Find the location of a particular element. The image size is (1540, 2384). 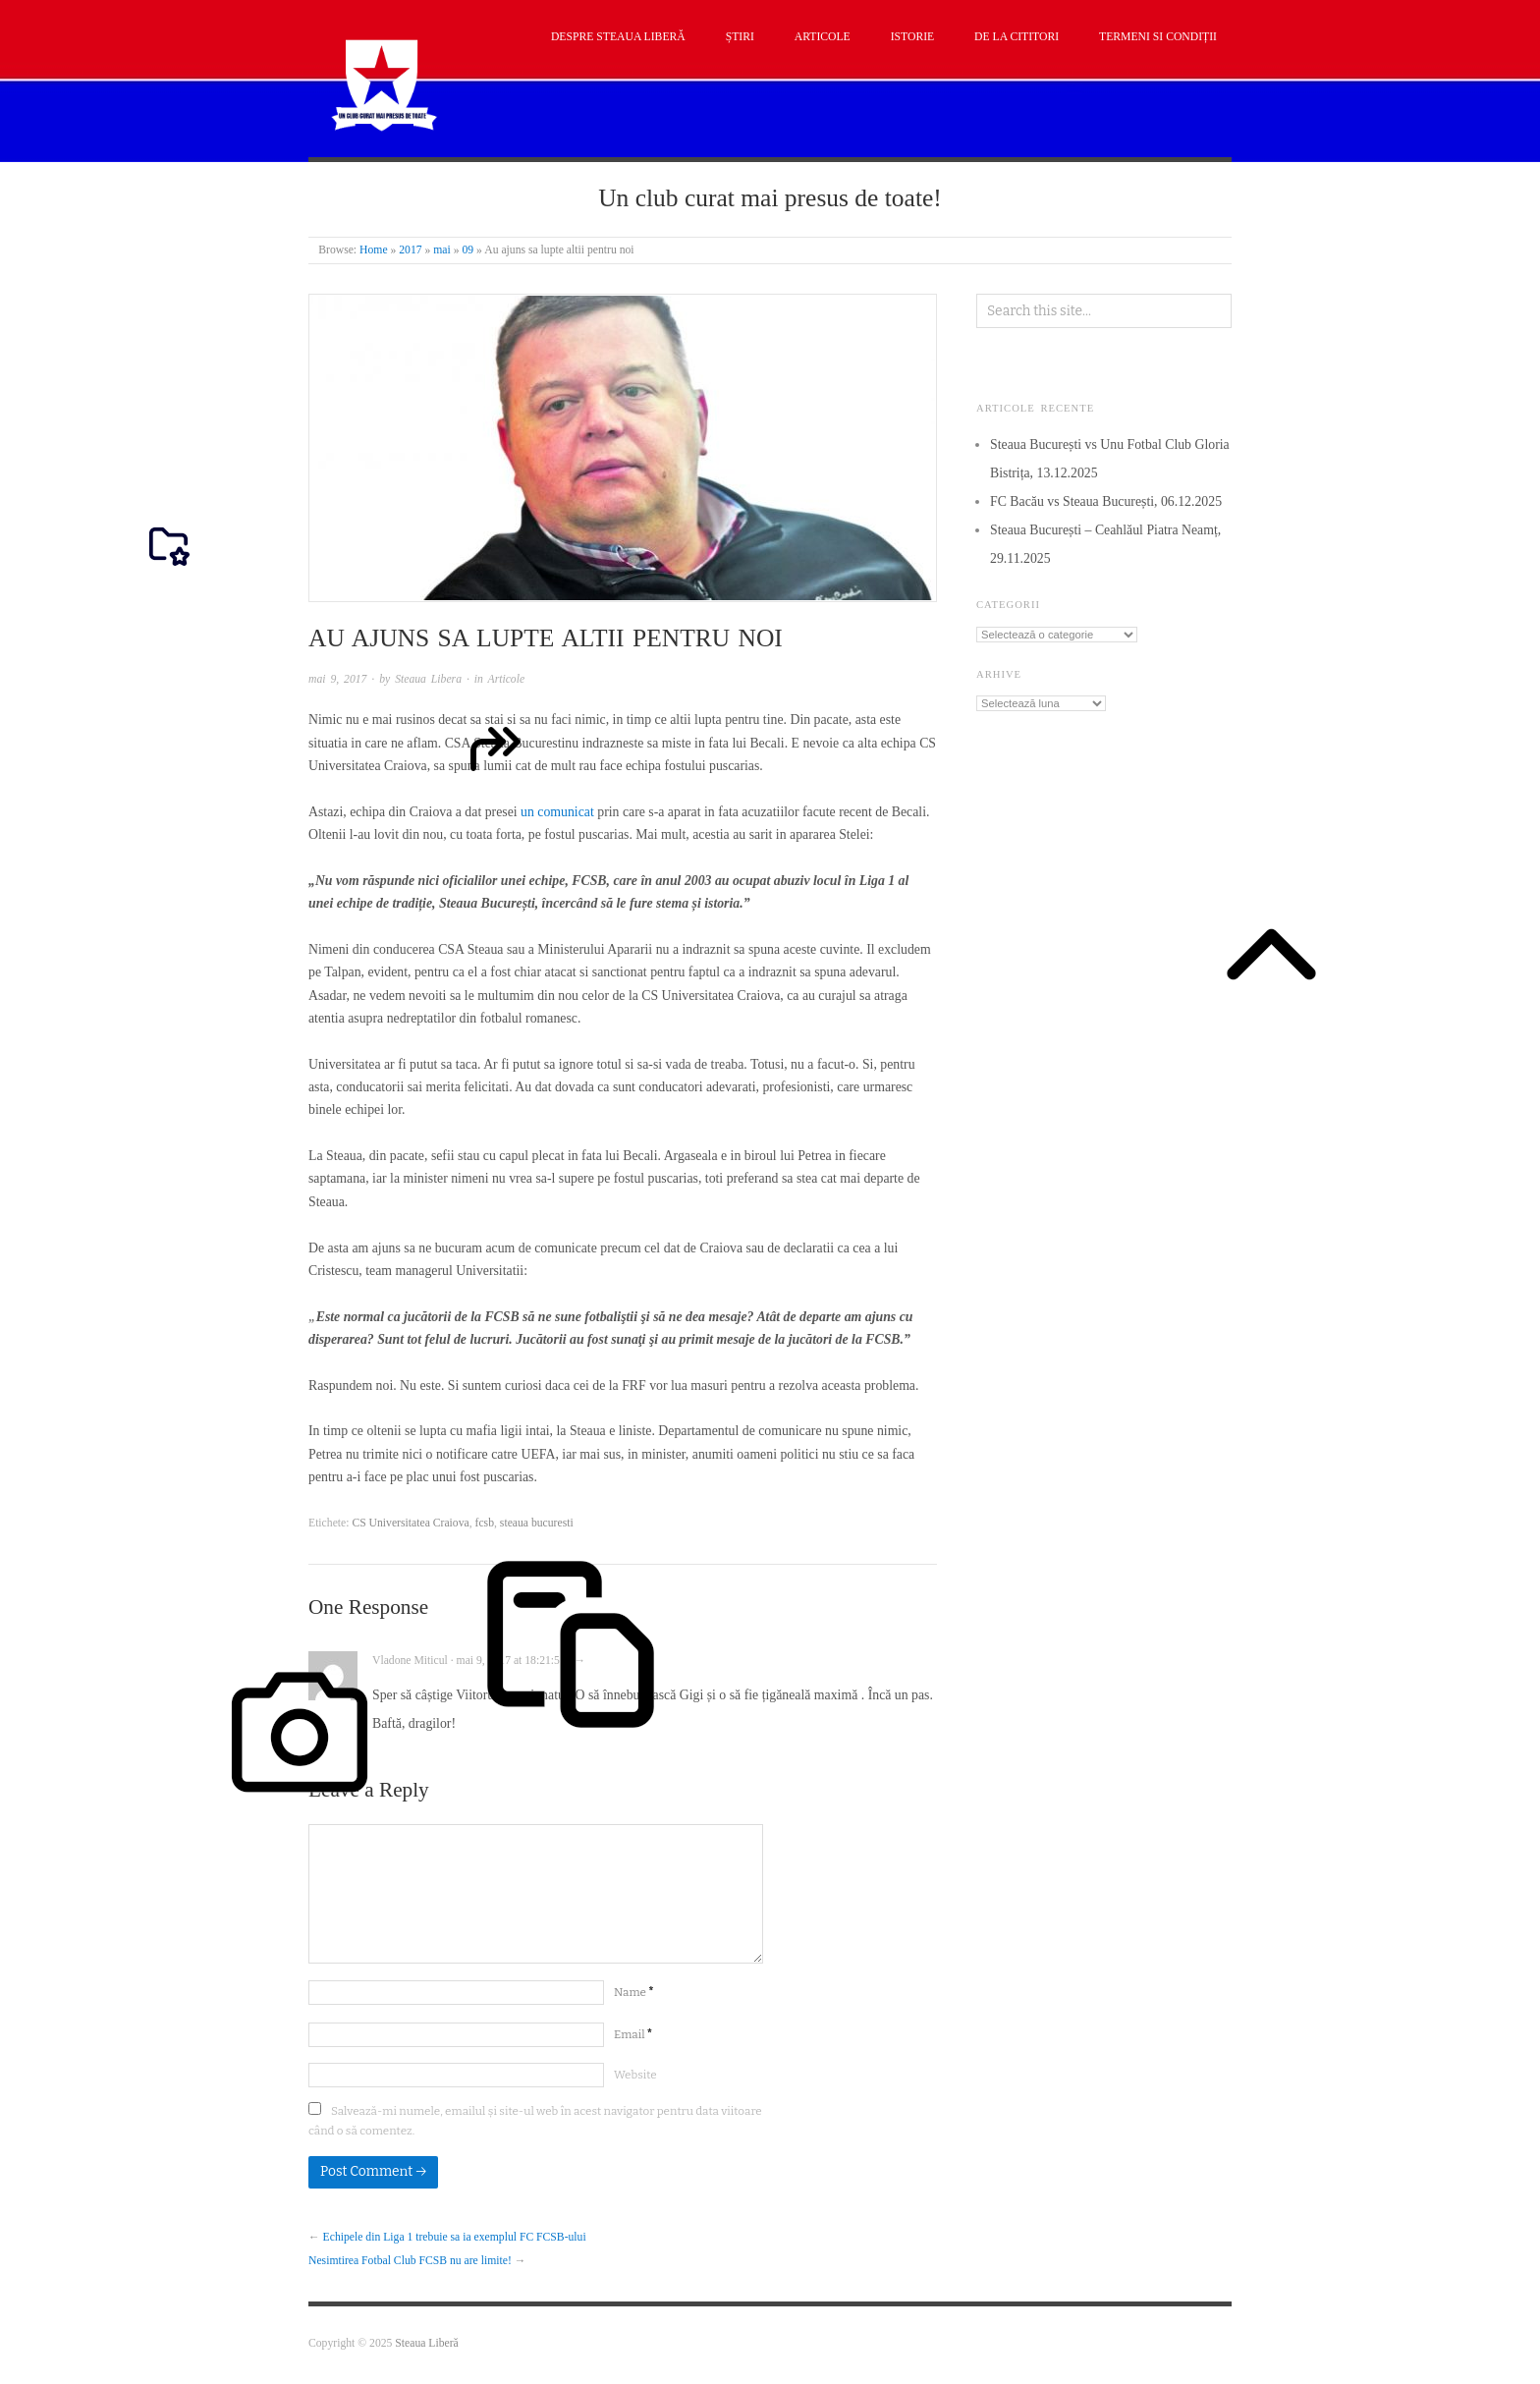

forward message to multiple recipients is located at coordinates (497, 750).